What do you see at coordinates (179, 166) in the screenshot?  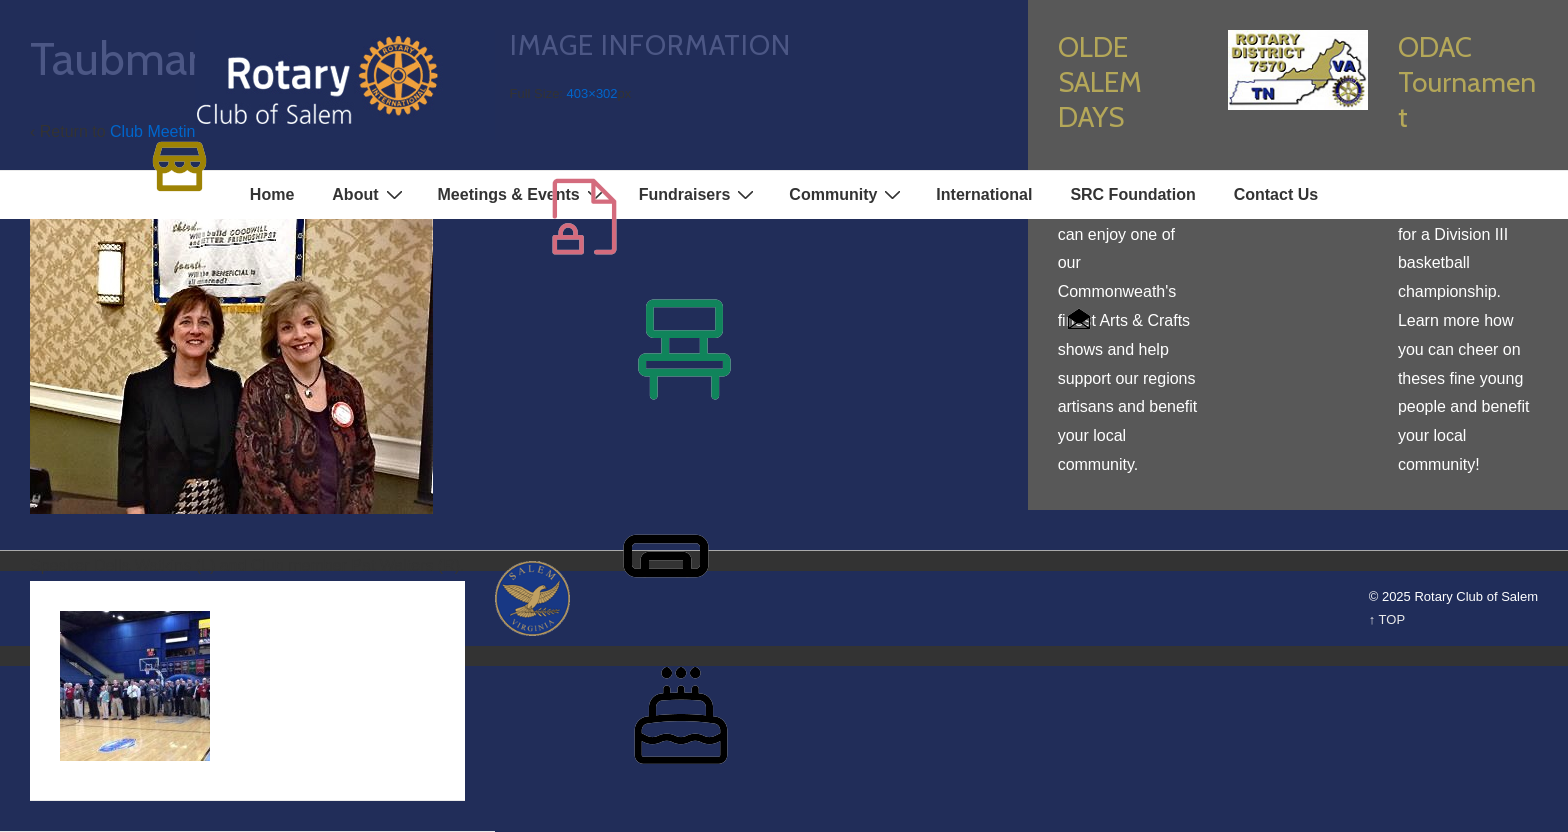 I see `access the online store or marketplace` at bounding box center [179, 166].